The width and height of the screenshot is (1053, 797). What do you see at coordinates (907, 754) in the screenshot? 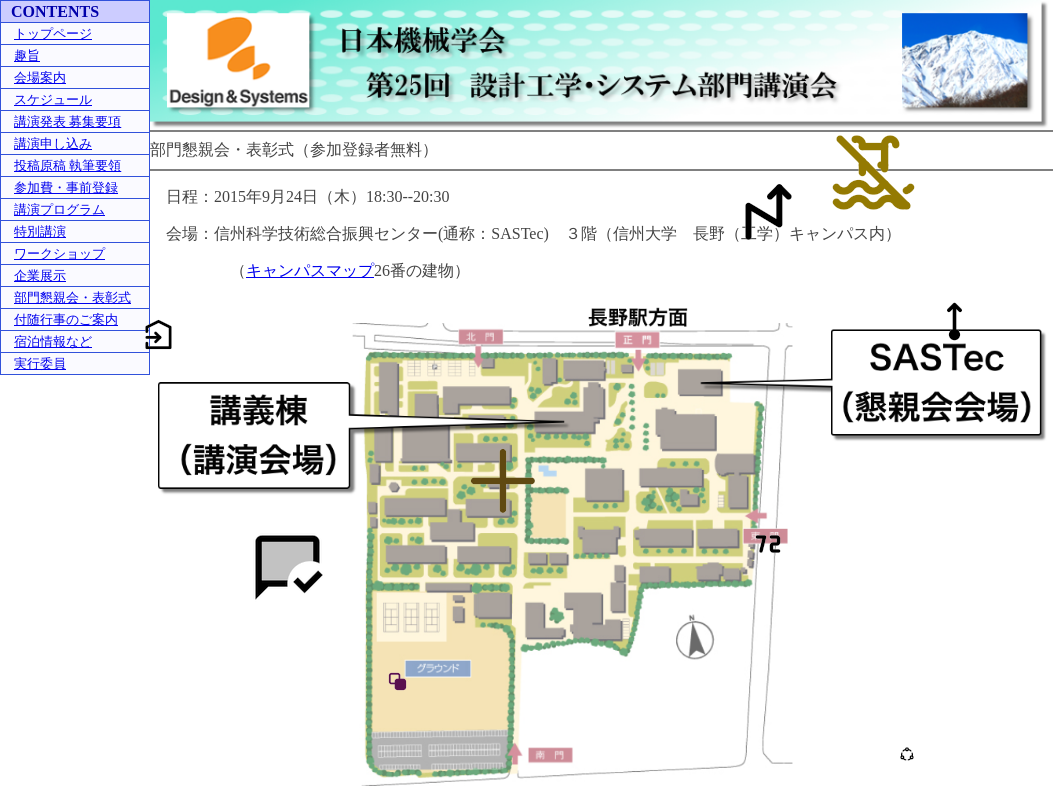
I see `ubuntu operating system logo` at bounding box center [907, 754].